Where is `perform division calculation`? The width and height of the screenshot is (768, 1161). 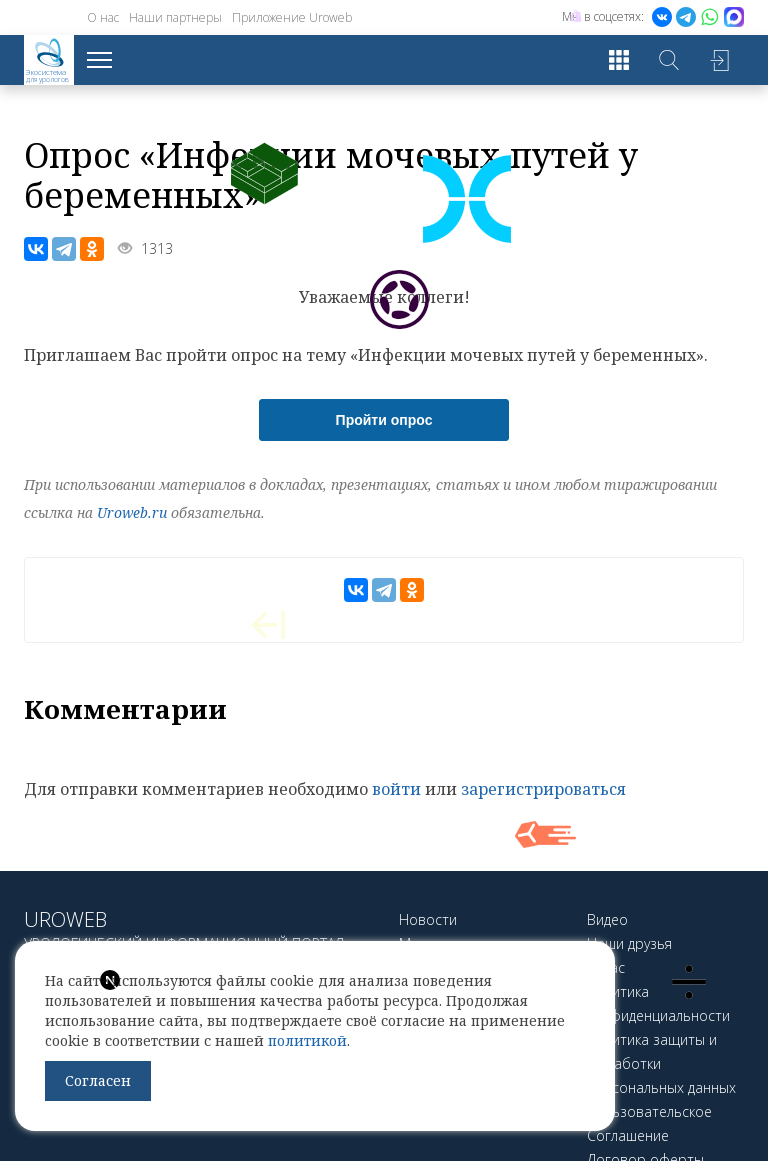 perform division calculation is located at coordinates (689, 982).